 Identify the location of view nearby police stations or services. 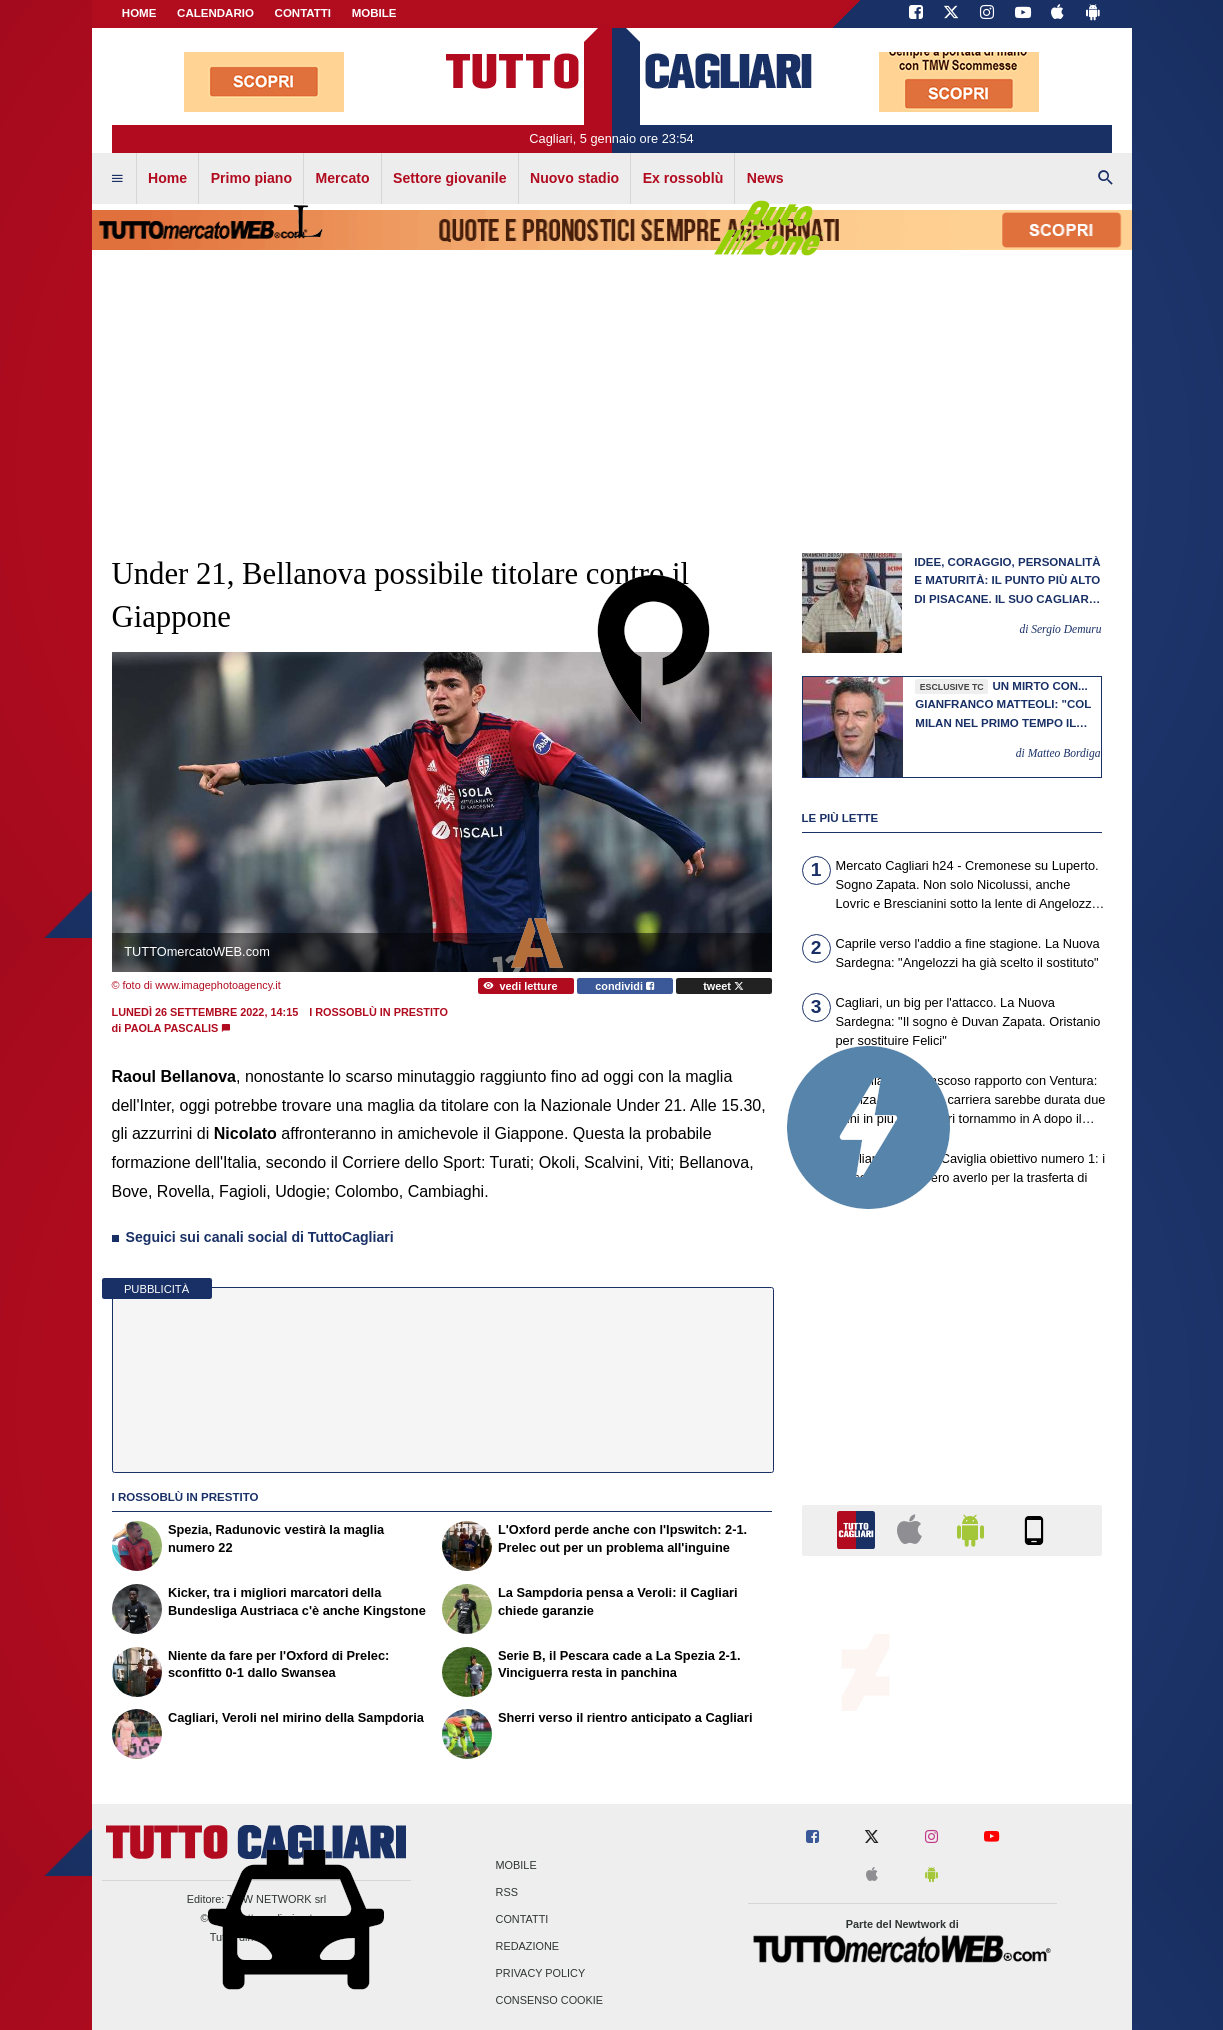
(296, 1916).